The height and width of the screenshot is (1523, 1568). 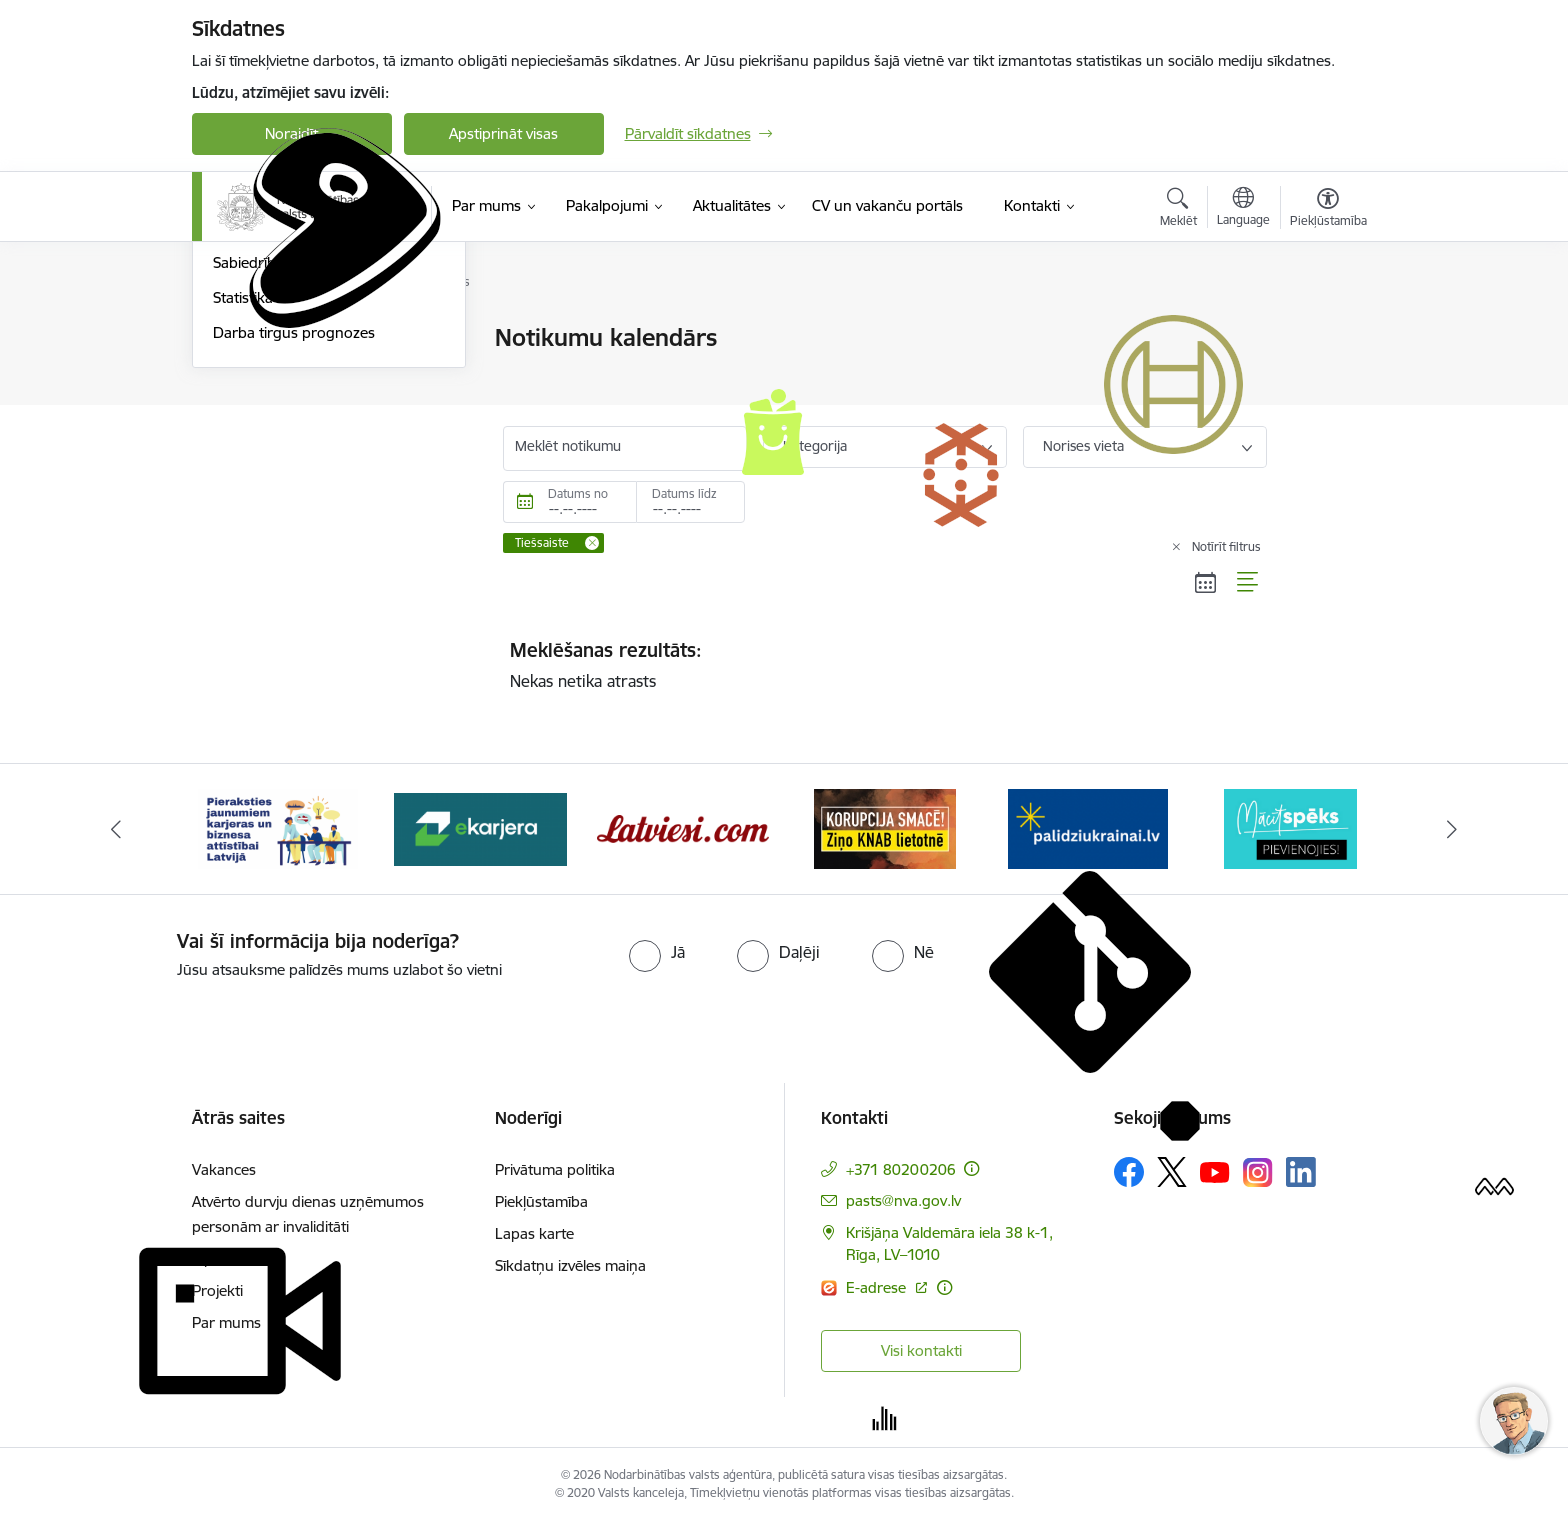 What do you see at coordinates (345, 228) in the screenshot?
I see `Gentoo Linux logo` at bounding box center [345, 228].